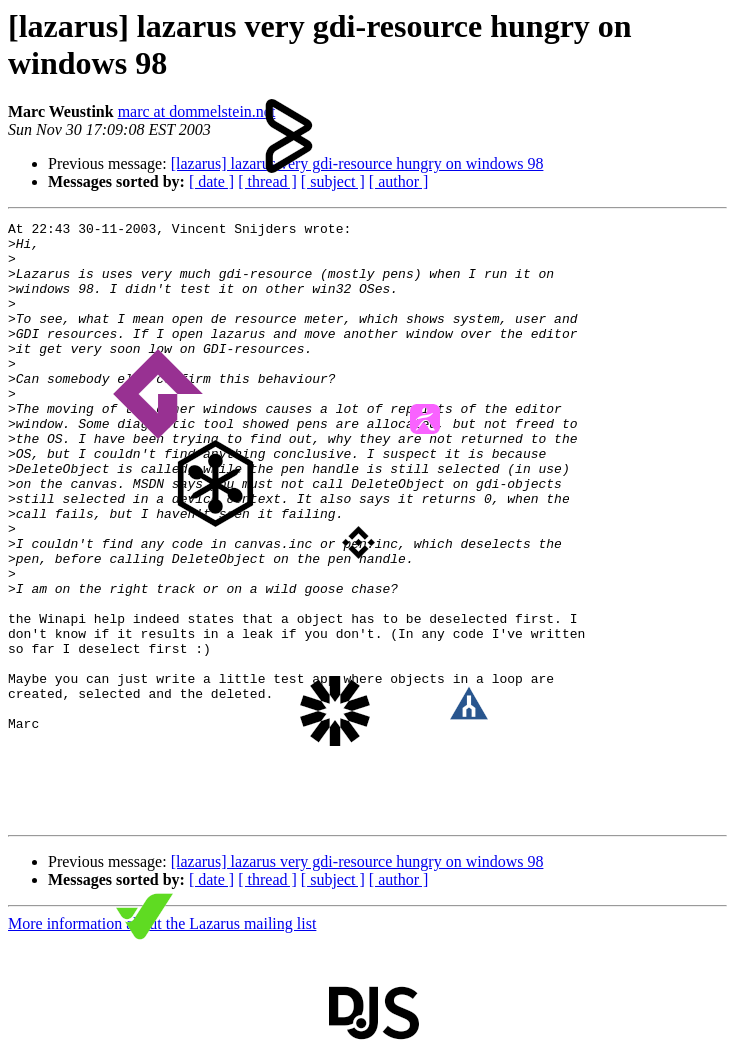  Describe the element at coordinates (215, 483) in the screenshot. I see `legacy games logo` at that location.